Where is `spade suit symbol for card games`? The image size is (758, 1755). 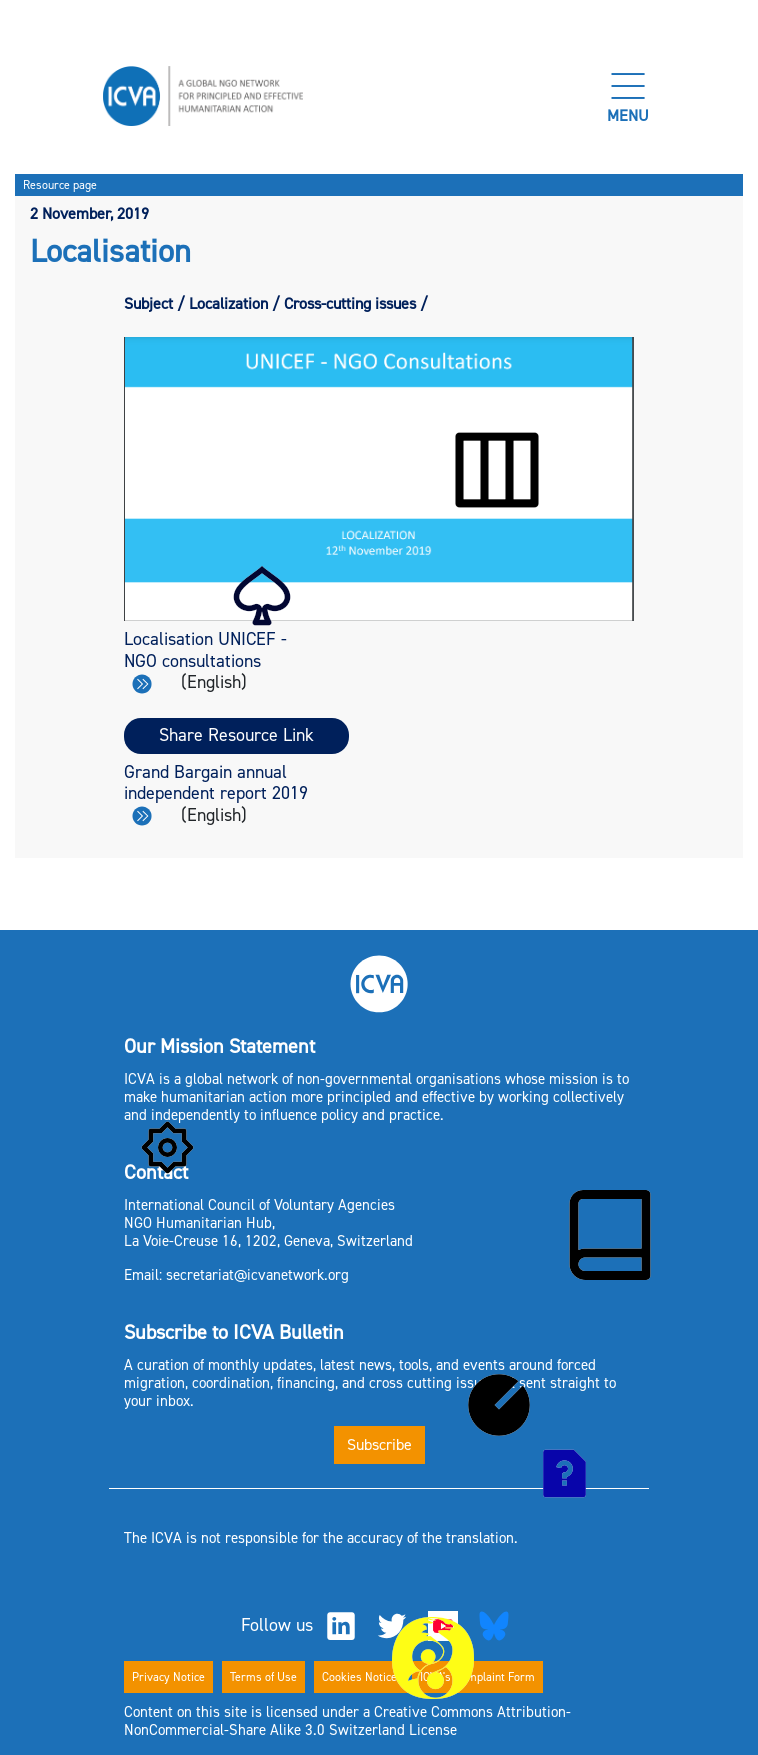 spade suit symbol for card games is located at coordinates (262, 597).